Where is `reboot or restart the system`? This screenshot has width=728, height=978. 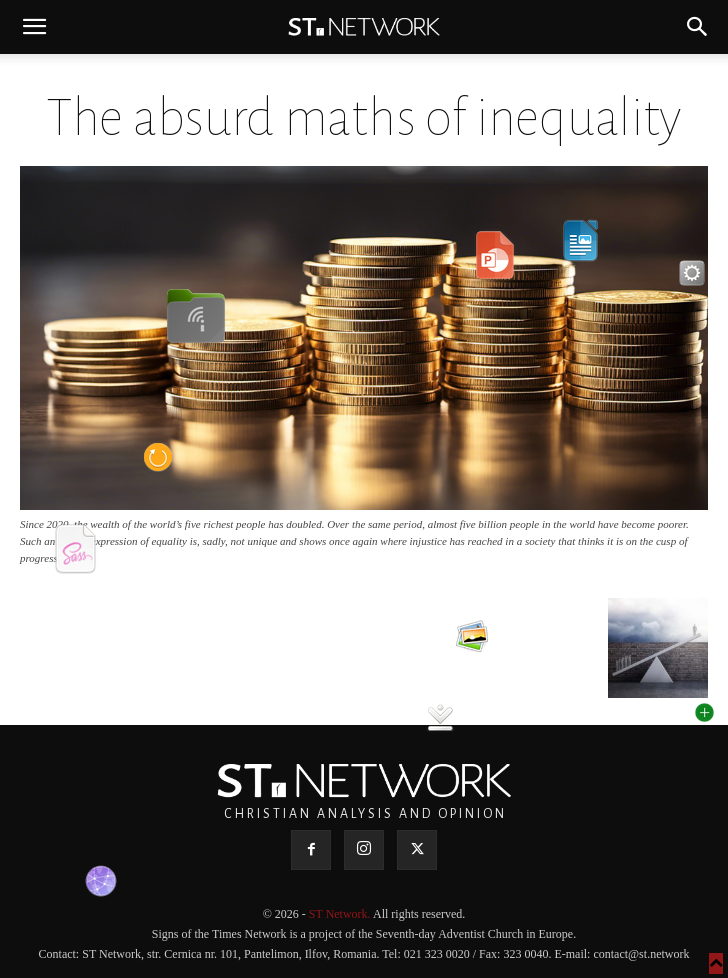
reboot or restart the system is located at coordinates (158, 457).